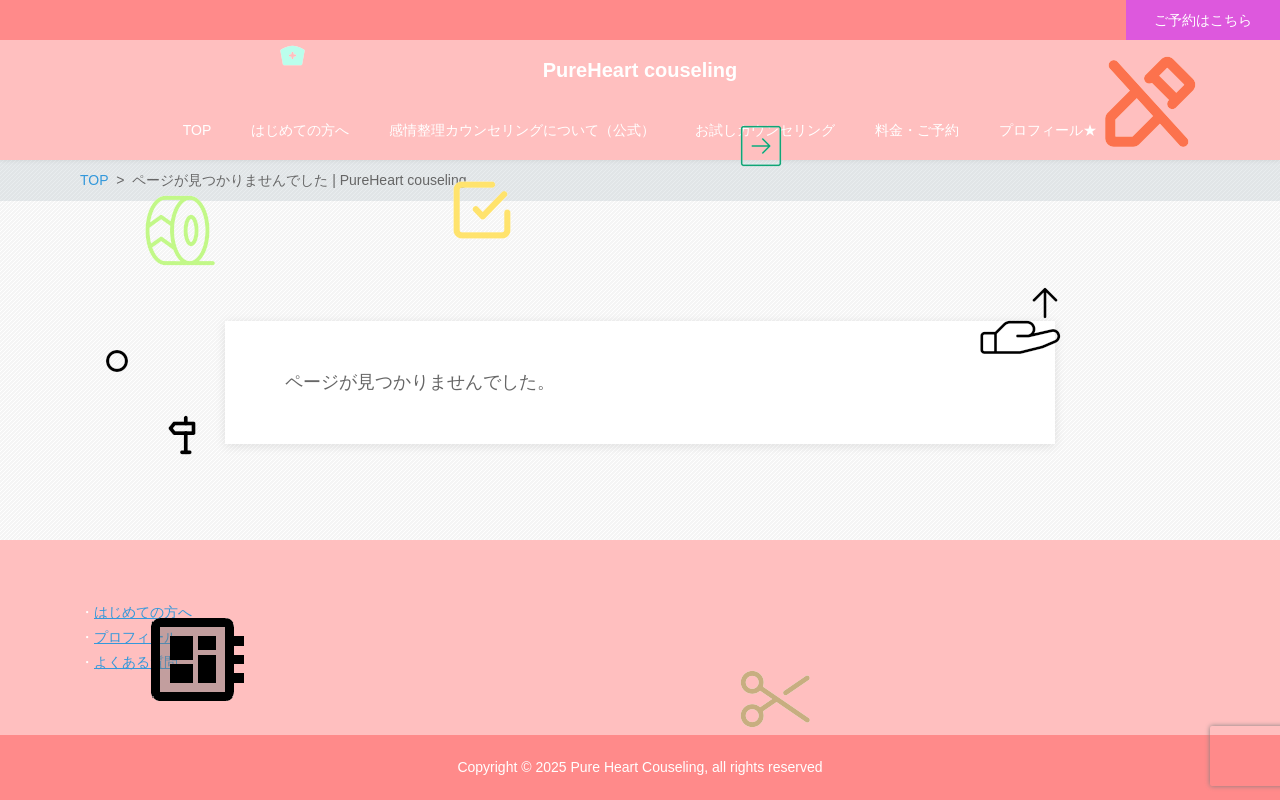 The image size is (1280, 800). Describe the element at coordinates (1023, 325) in the screenshot. I see `upload or share content manually` at that location.